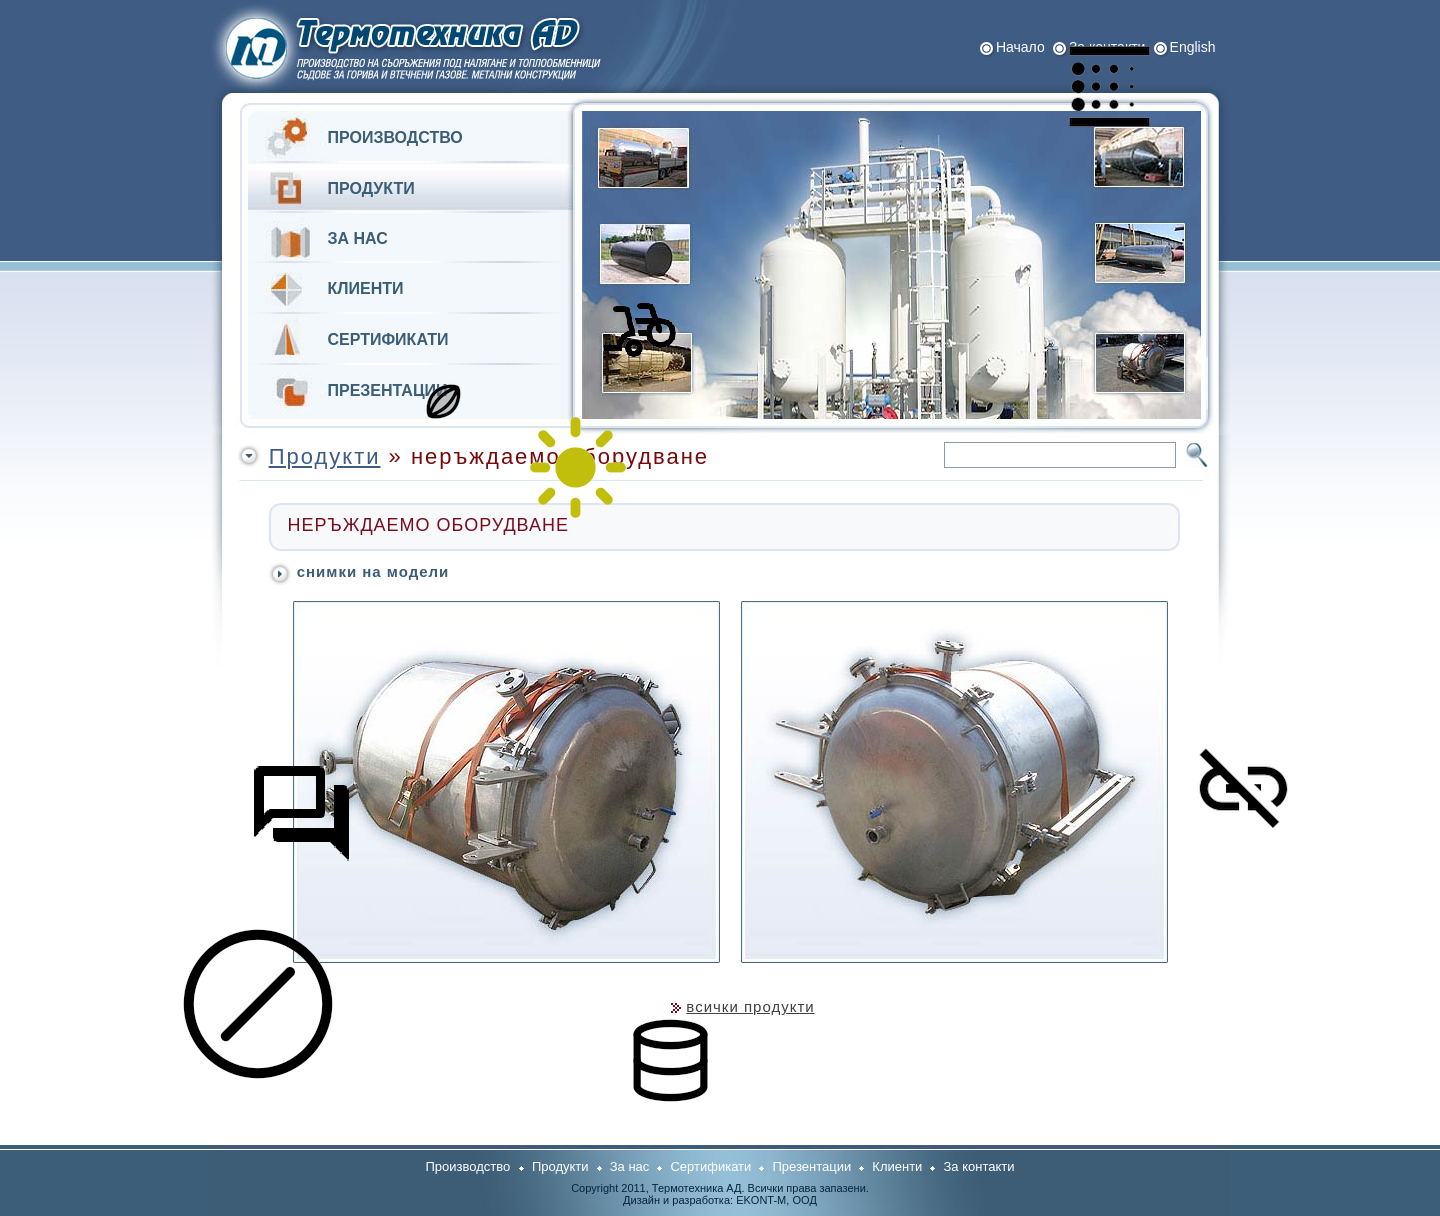  Describe the element at coordinates (1243, 788) in the screenshot. I see `unlink or disconnect a shared item` at that location.